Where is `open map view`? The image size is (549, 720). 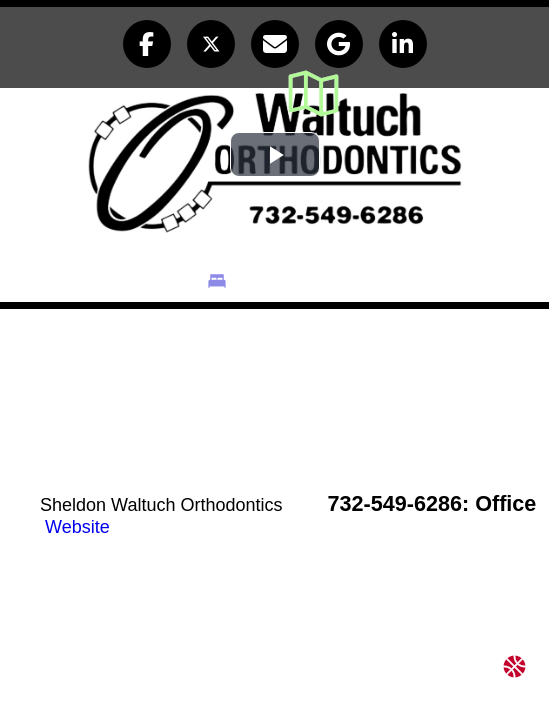
open map view is located at coordinates (313, 93).